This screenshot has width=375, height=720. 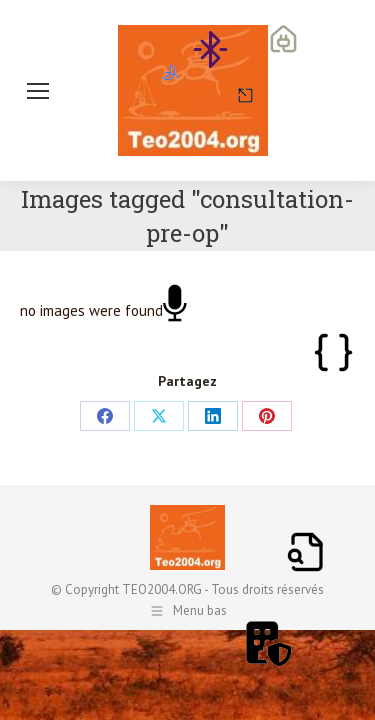 What do you see at coordinates (170, 72) in the screenshot?
I see `food or fruit category indicator` at bounding box center [170, 72].